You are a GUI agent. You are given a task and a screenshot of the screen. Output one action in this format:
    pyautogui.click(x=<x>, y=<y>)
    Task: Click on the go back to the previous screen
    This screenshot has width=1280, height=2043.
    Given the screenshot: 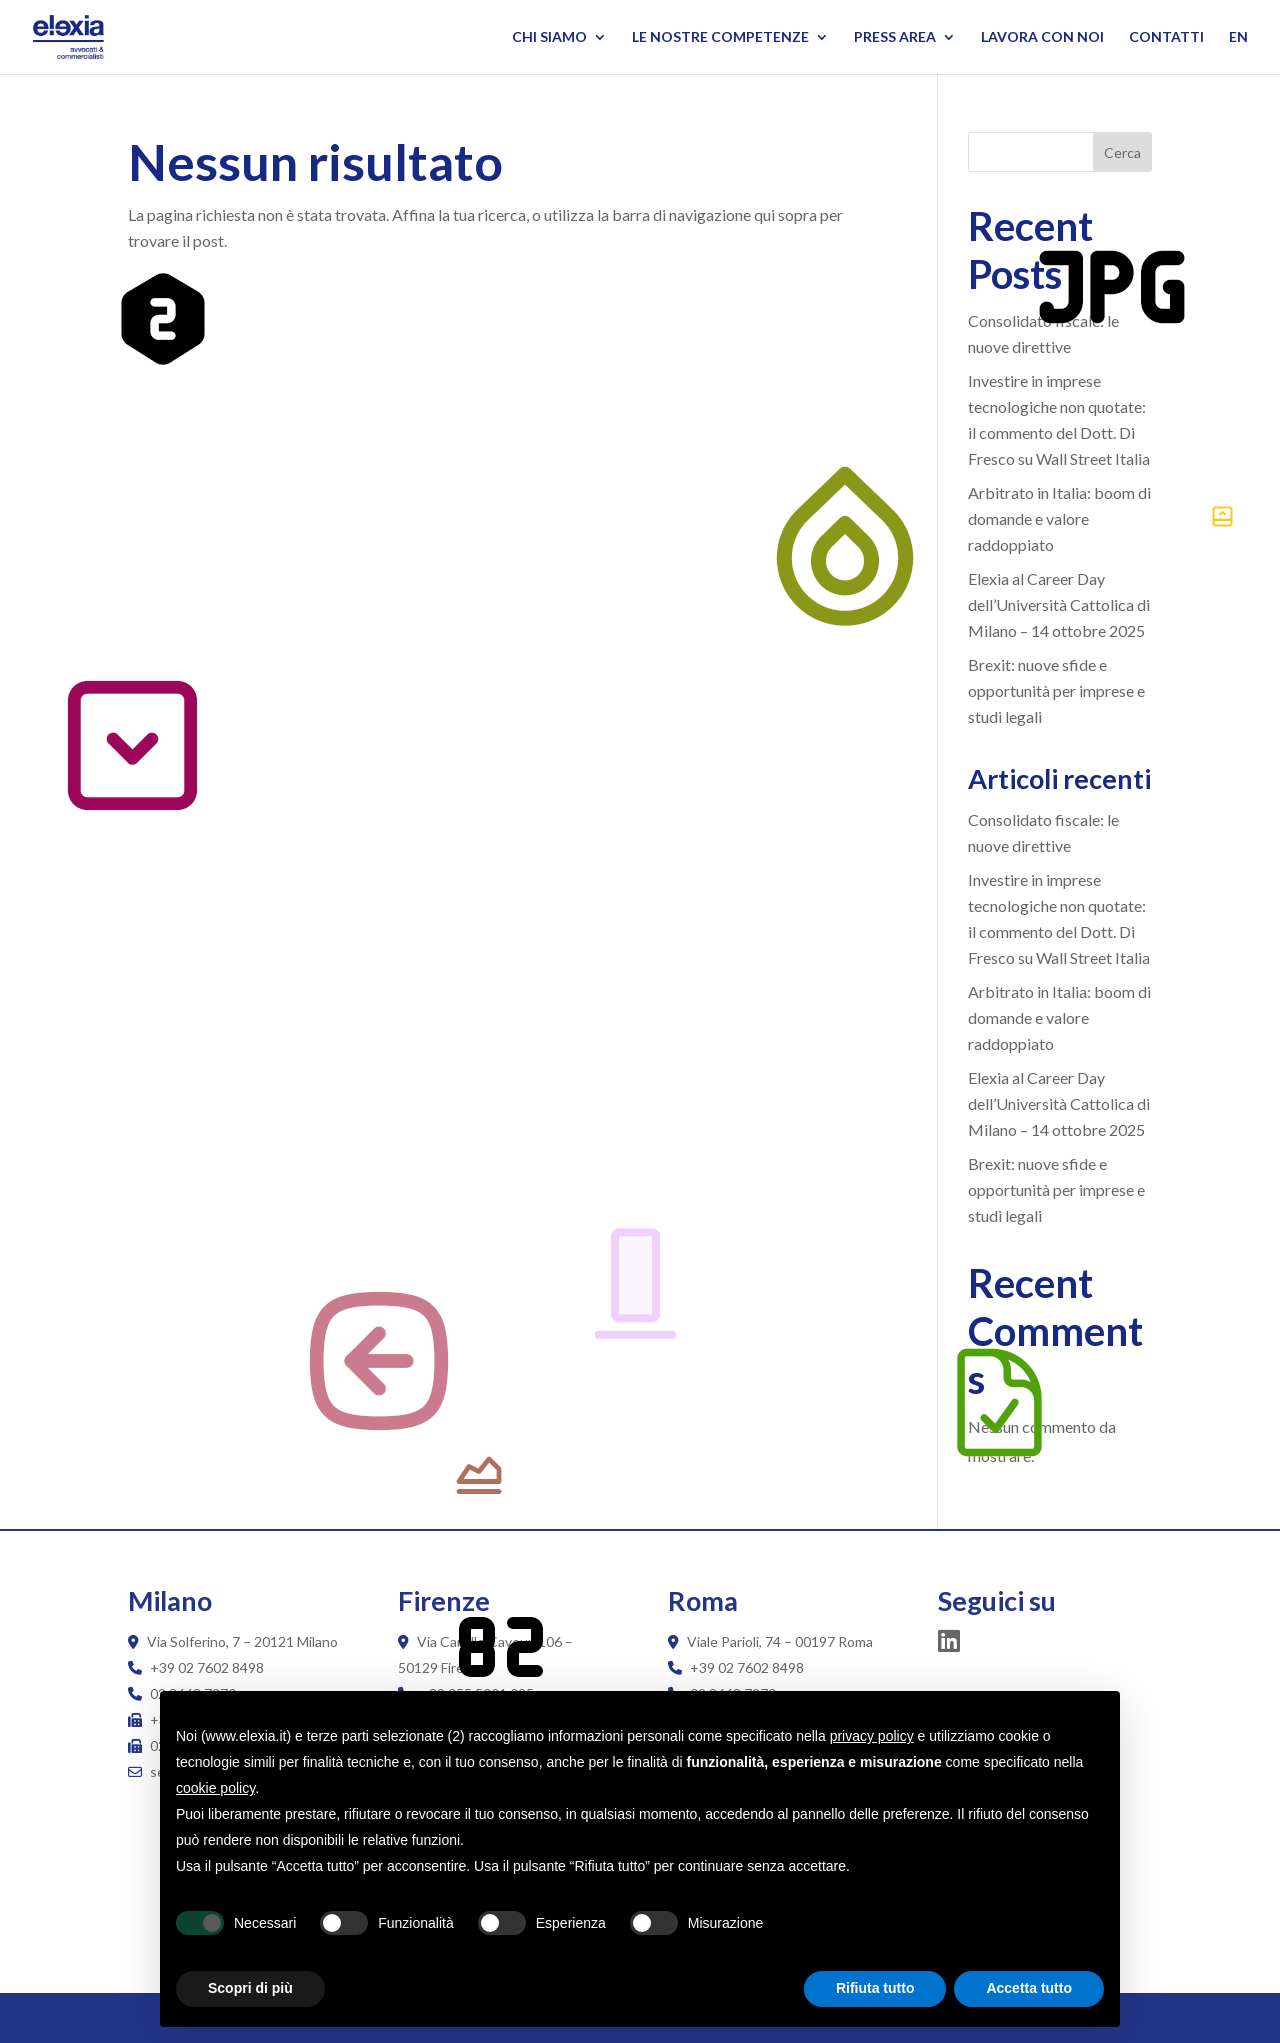 What is the action you would take?
    pyautogui.click(x=379, y=1361)
    